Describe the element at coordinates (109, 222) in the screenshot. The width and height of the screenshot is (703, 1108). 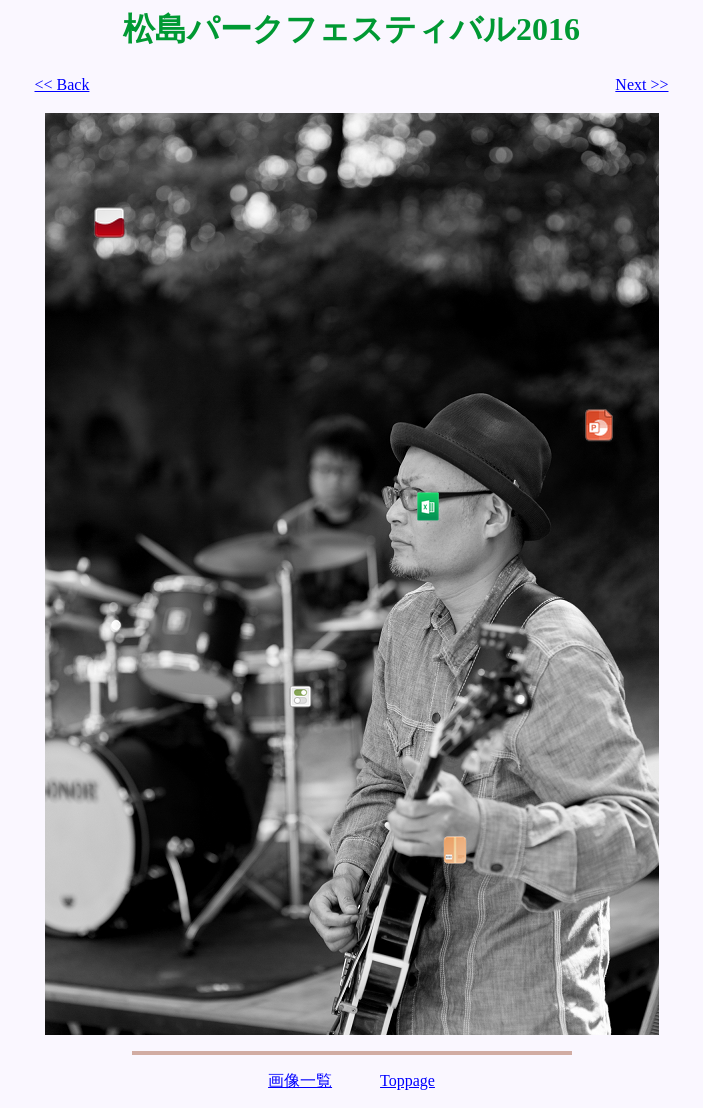
I see `open wine application for running windows programs` at that location.